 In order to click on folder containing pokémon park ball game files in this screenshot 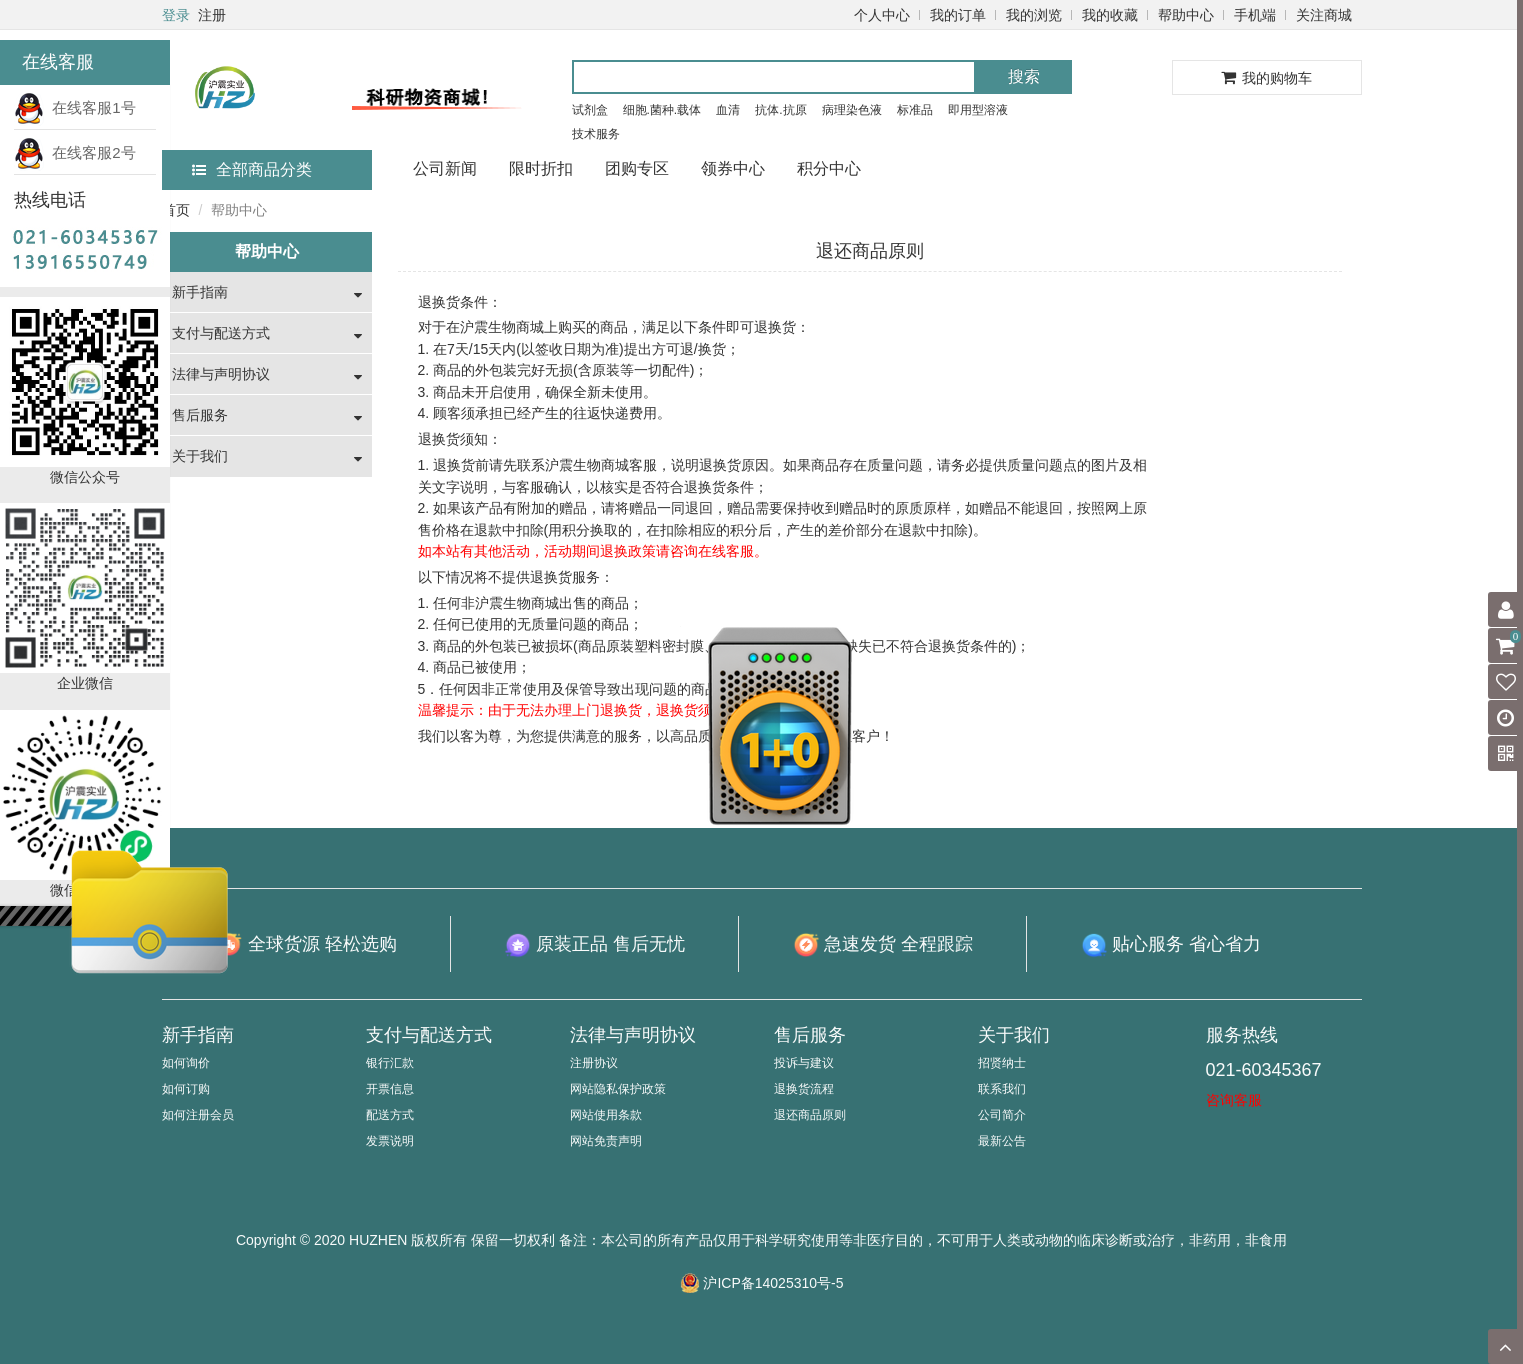, I will do `click(149, 916)`.